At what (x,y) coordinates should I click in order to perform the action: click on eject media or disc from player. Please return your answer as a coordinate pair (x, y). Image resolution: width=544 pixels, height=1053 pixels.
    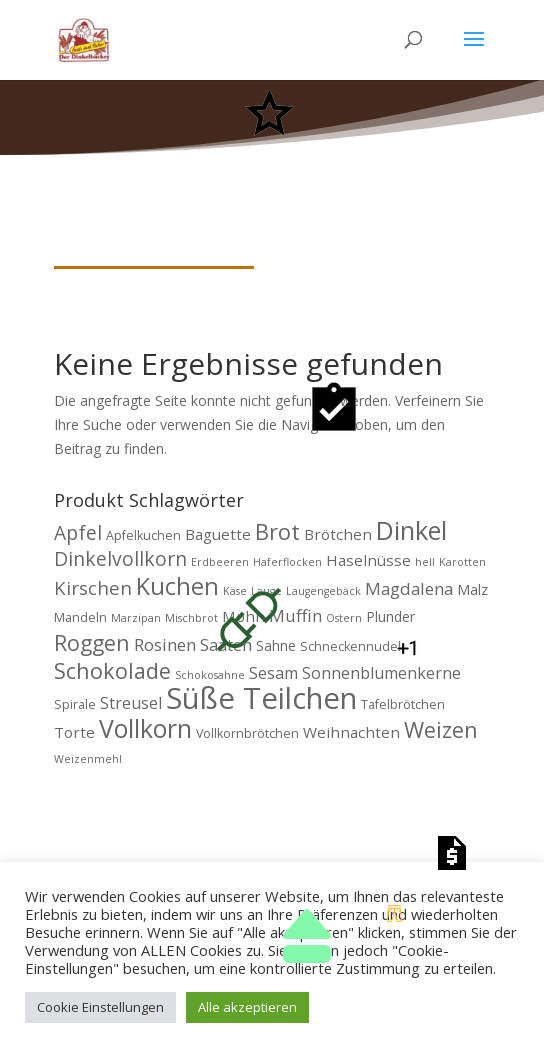
    Looking at the image, I should click on (307, 936).